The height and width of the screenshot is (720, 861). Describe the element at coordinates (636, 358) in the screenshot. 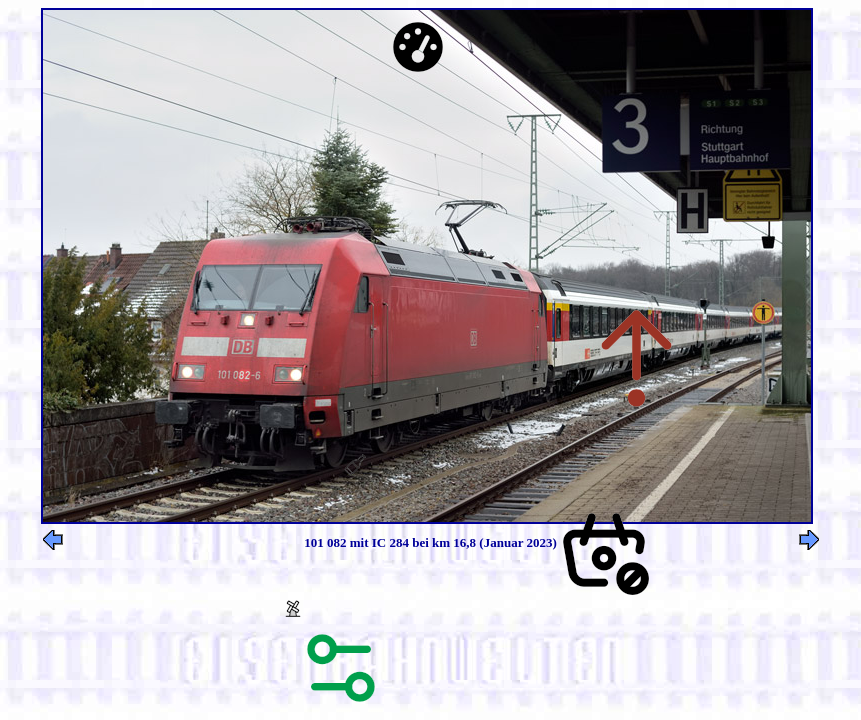

I see `upload from current location` at that location.